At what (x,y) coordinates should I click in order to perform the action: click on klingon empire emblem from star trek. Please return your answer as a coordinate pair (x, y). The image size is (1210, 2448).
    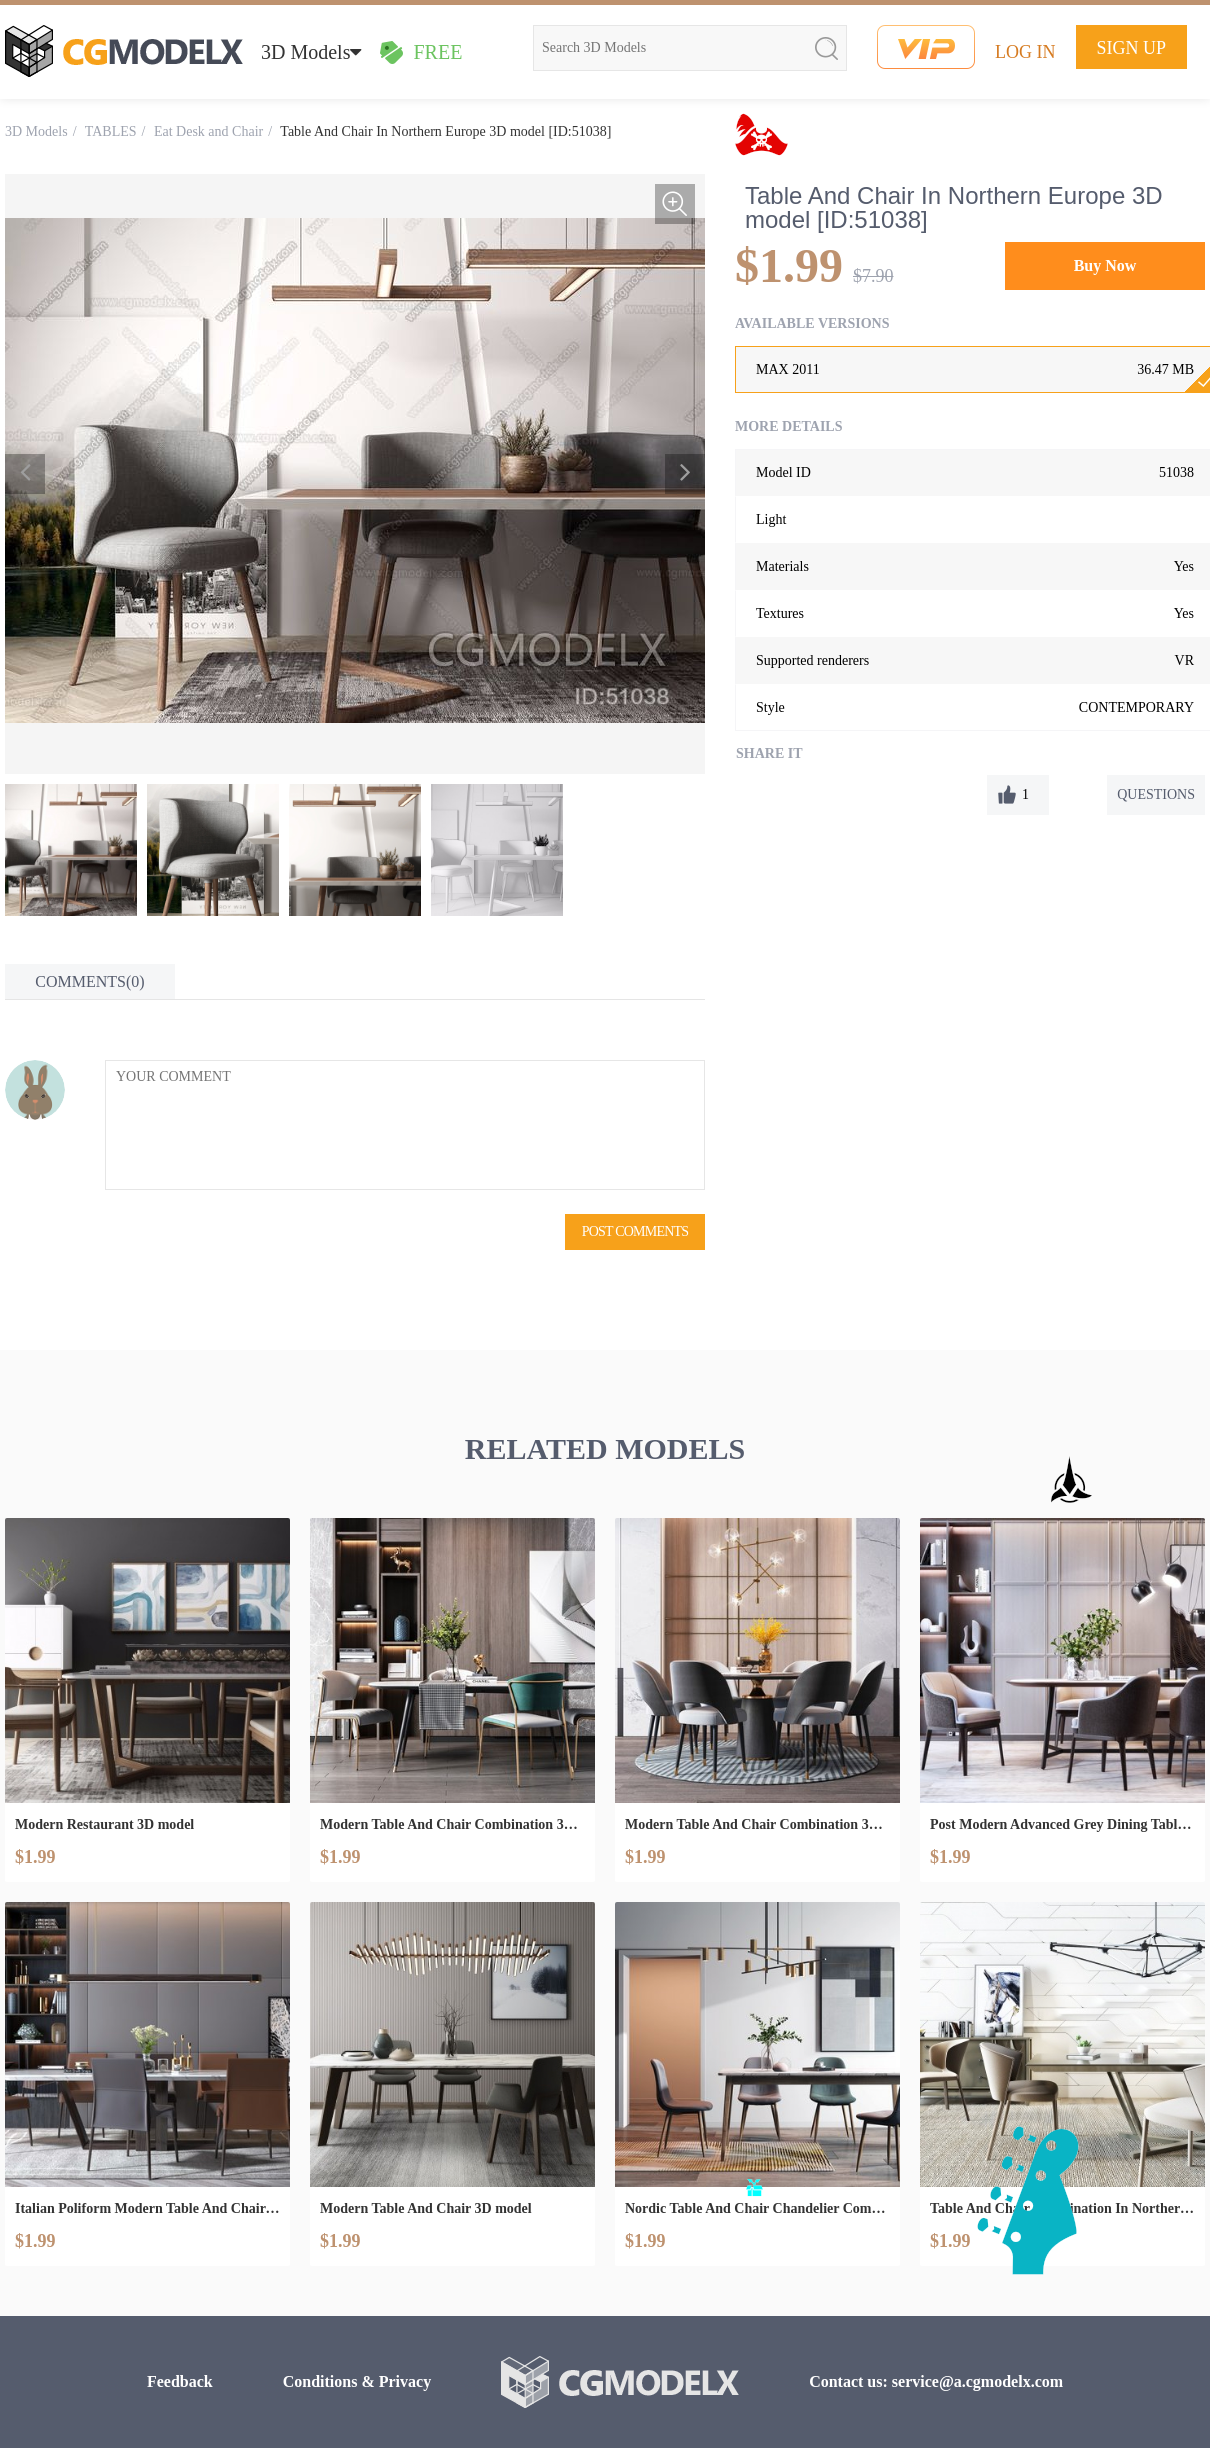
    Looking at the image, I should click on (1071, 1479).